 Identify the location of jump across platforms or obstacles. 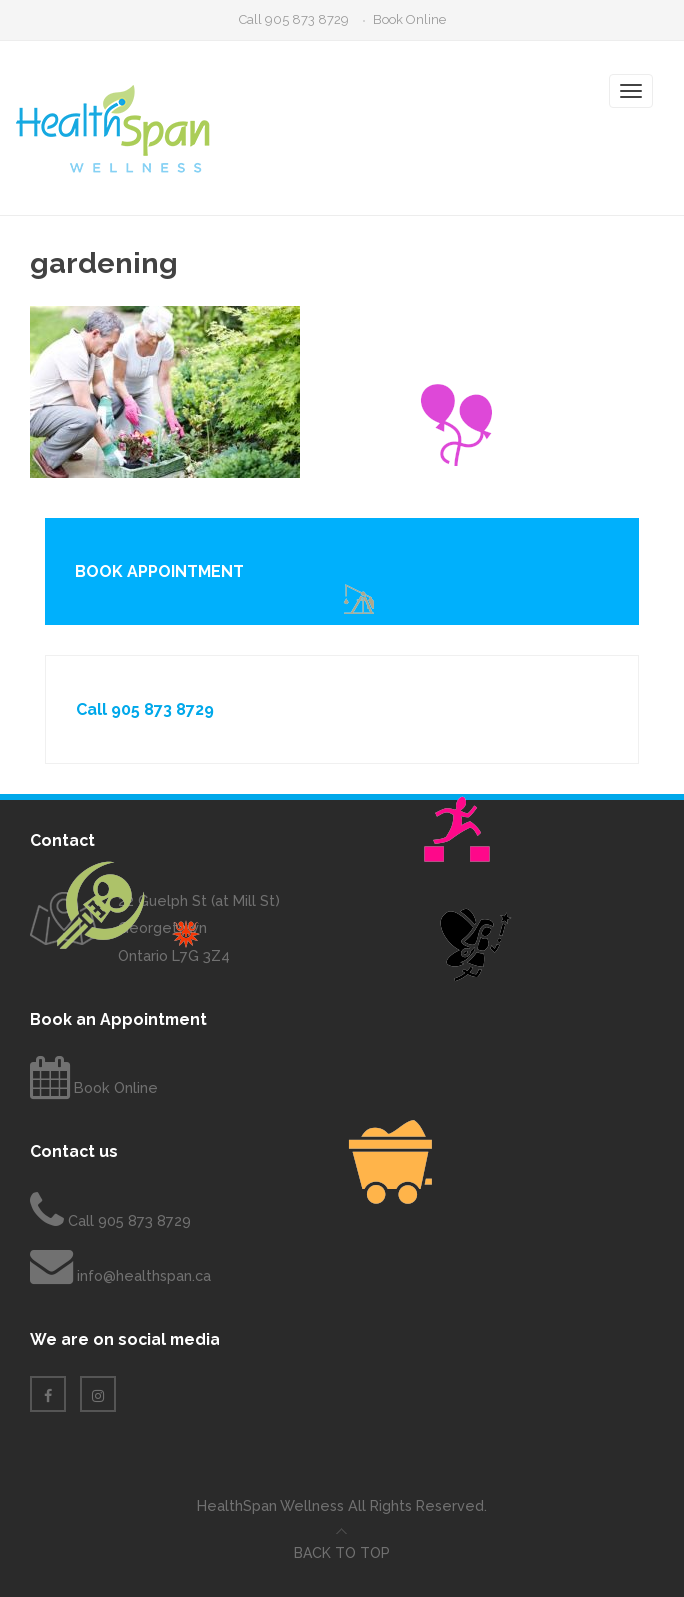
(457, 829).